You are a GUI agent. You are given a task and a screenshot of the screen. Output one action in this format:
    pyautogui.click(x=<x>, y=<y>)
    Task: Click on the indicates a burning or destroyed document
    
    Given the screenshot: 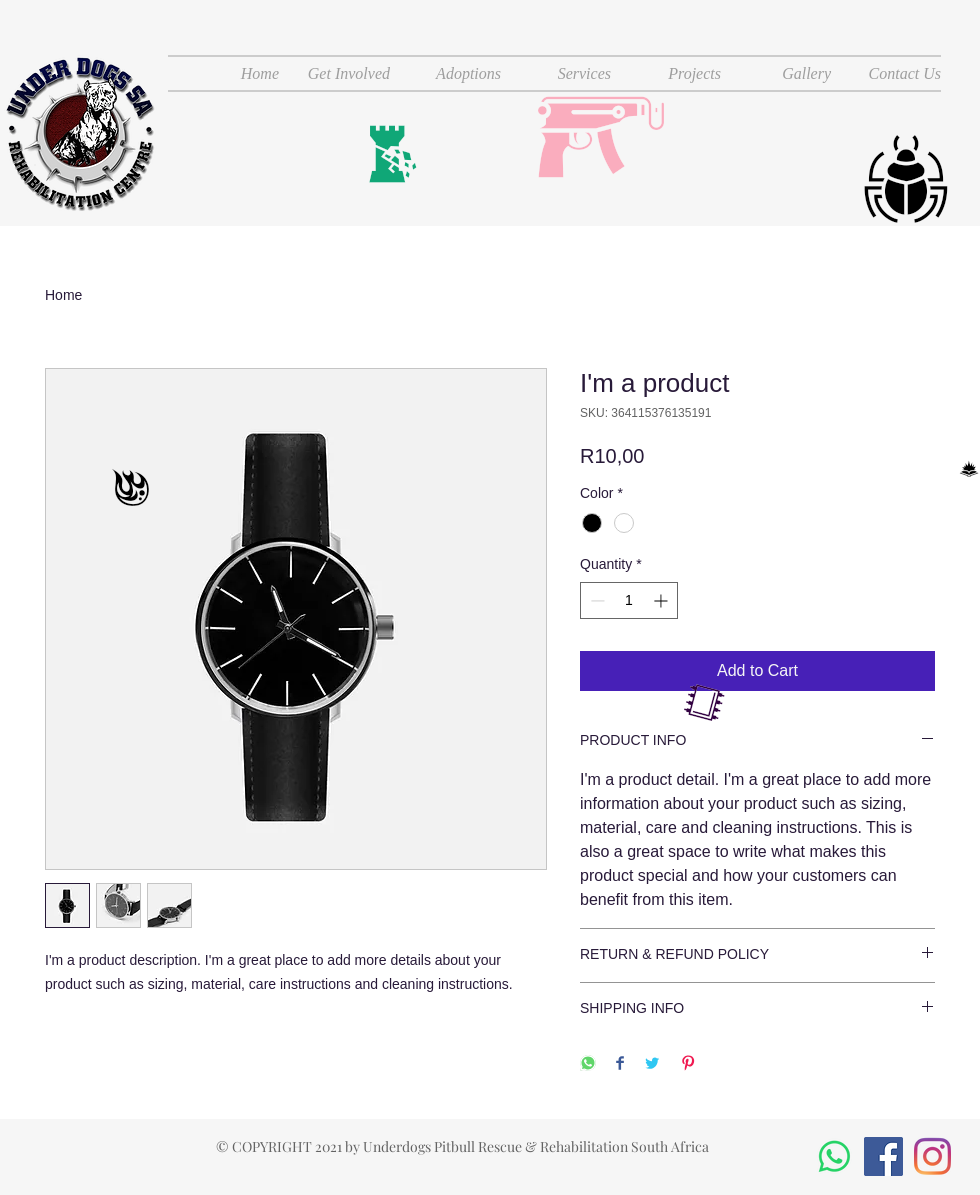 What is the action you would take?
    pyautogui.click(x=130, y=487)
    